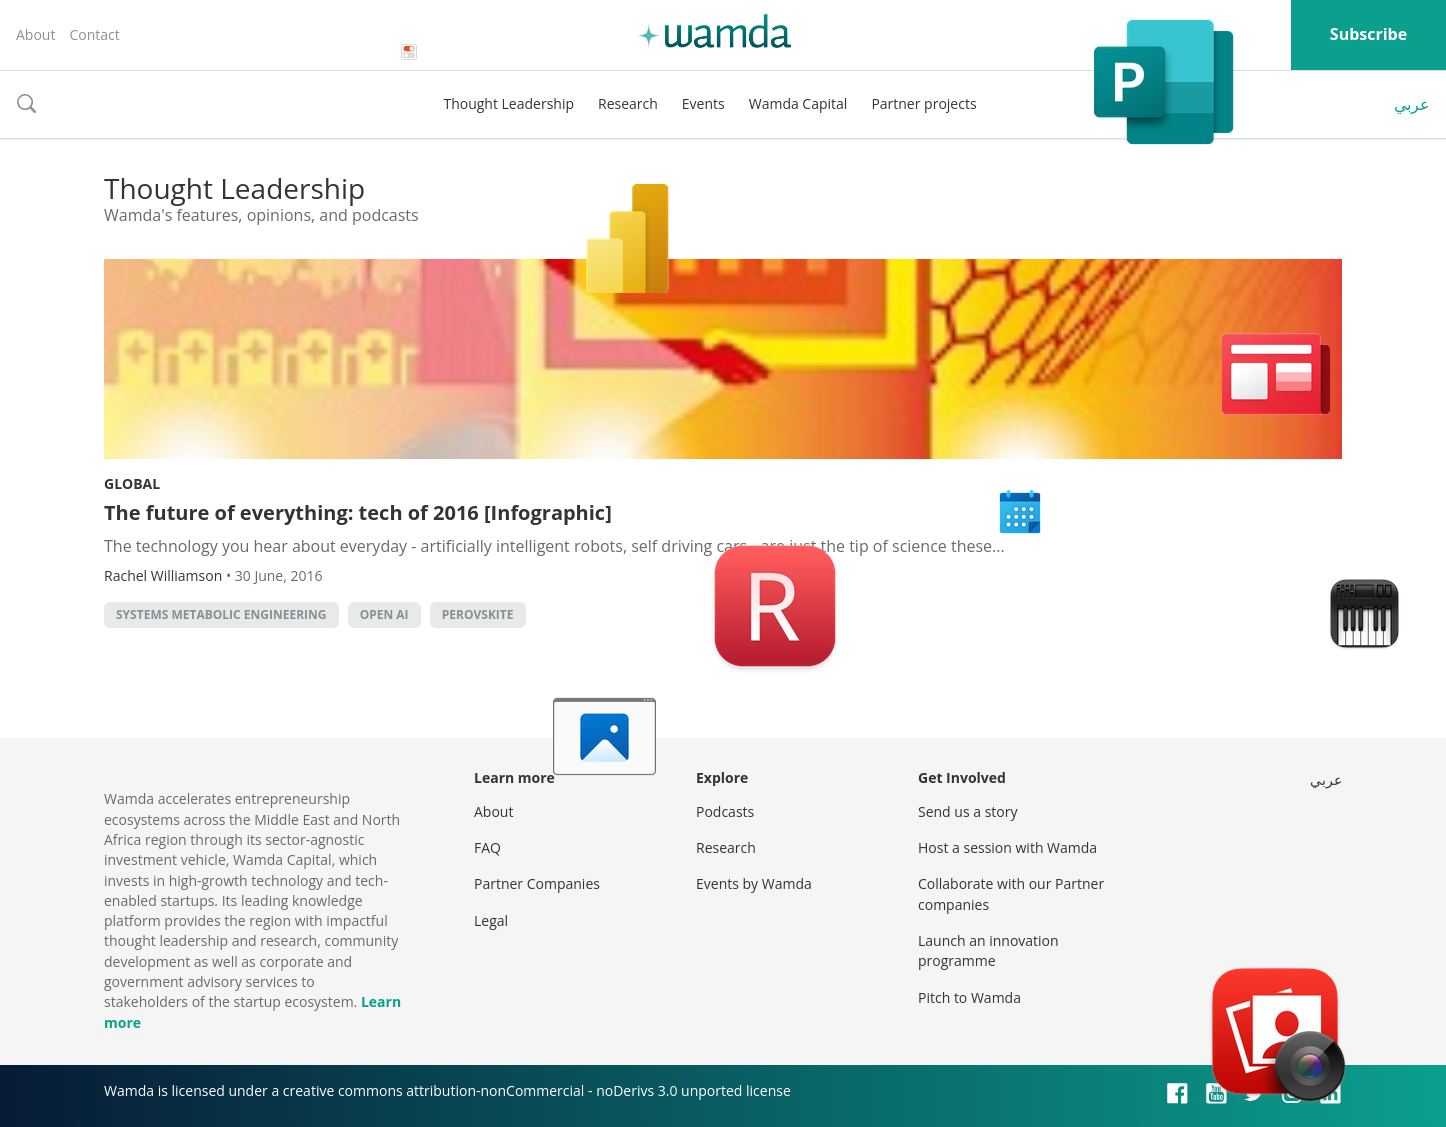 The image size is (1446, 1127). What do you see at coordinates (1275, 1031) in the screenshot?
I see `open Photo Booth app` at bounding box center [1275, 1031].